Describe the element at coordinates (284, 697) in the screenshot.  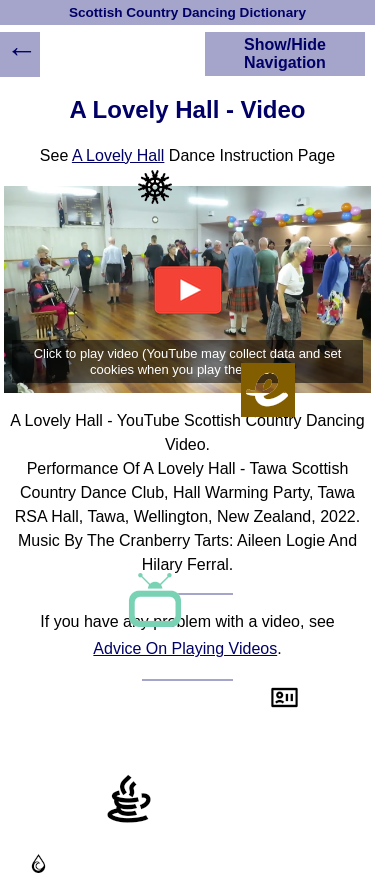
I see `pending pass or credential awaiting approval` at that location.